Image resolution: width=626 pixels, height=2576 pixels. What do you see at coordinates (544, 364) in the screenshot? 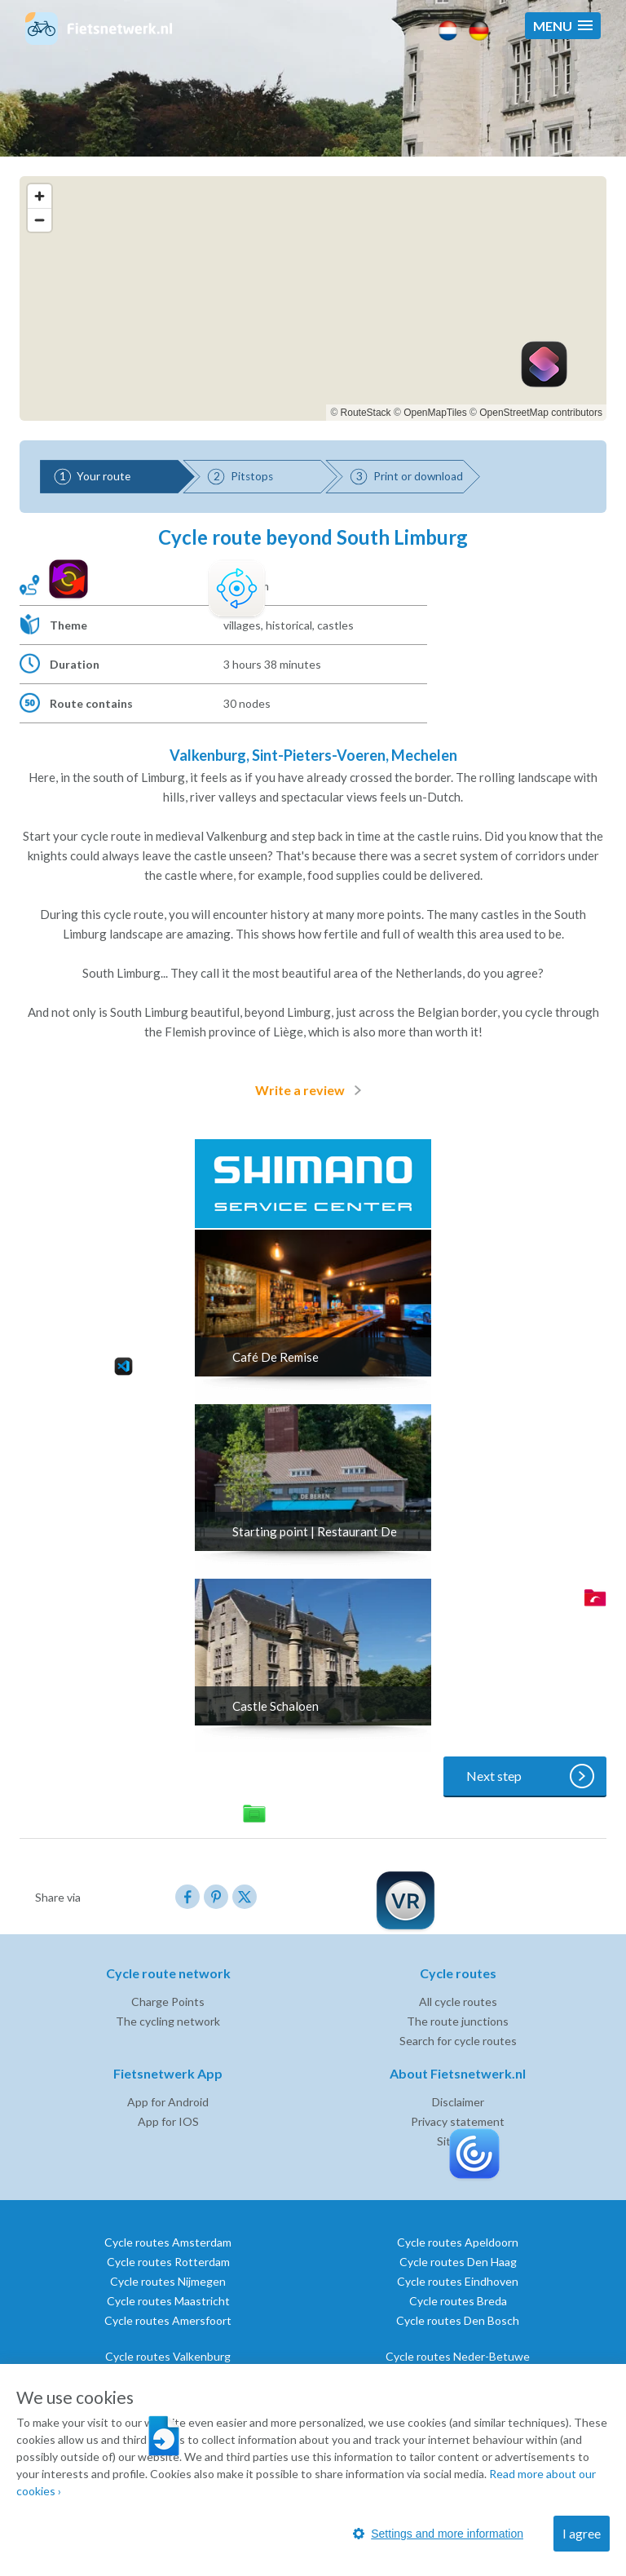
I see `open the shortcuts app` at bounding box center [544, 364].